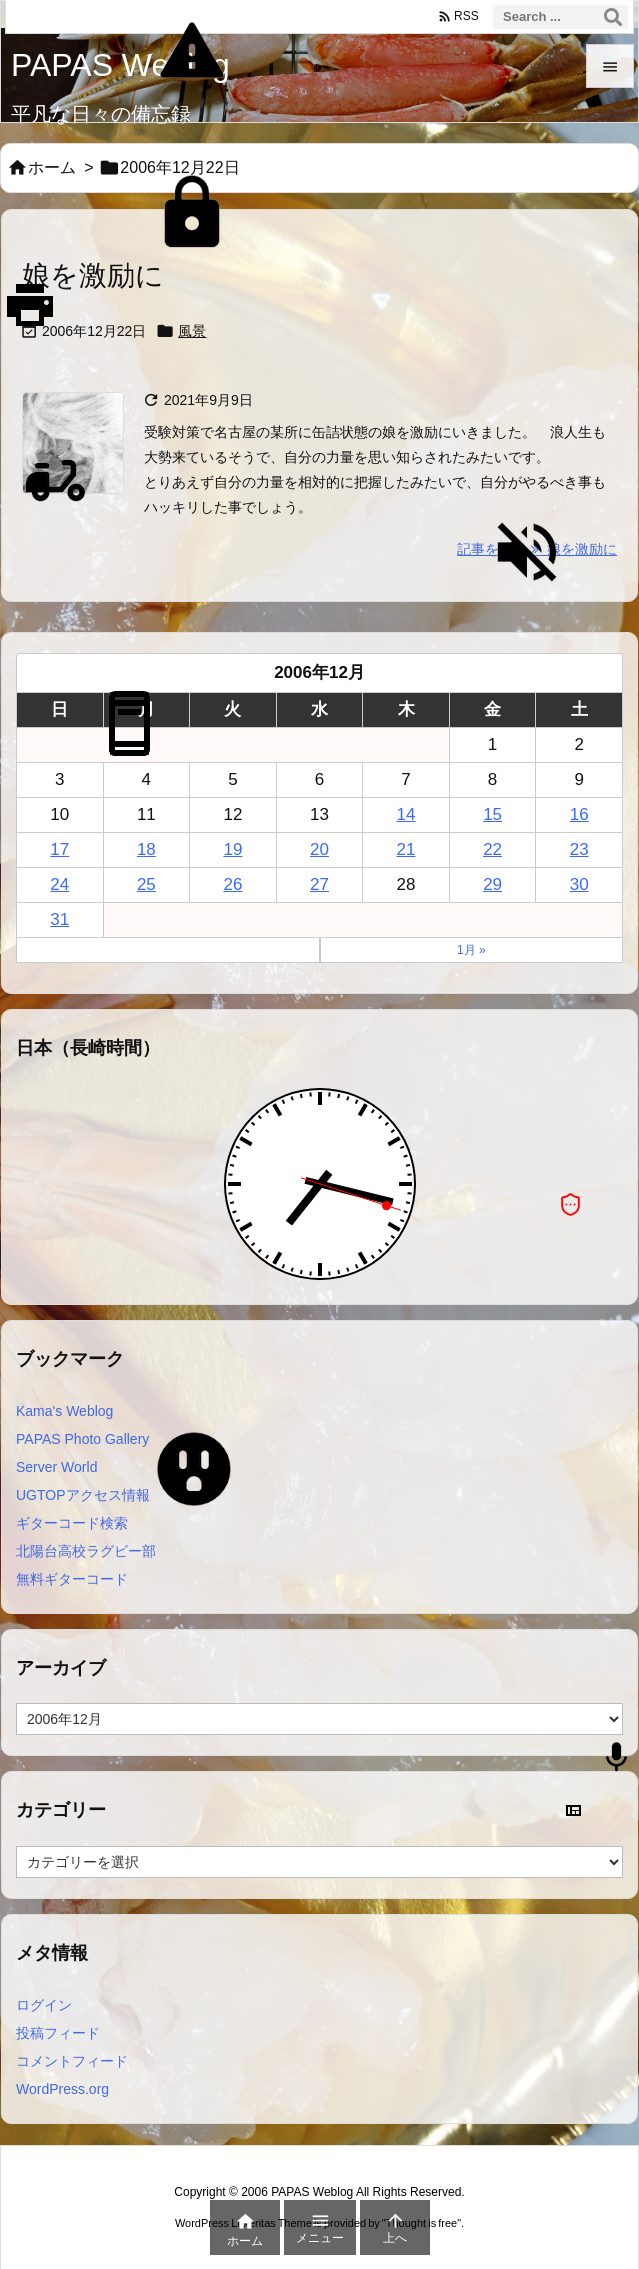 The width and height of the screenshot is (639, 2269). What do you see at coordinates (30, 305) in the screenshot?
I see `print current document or page` at bounding box center [30, 305].